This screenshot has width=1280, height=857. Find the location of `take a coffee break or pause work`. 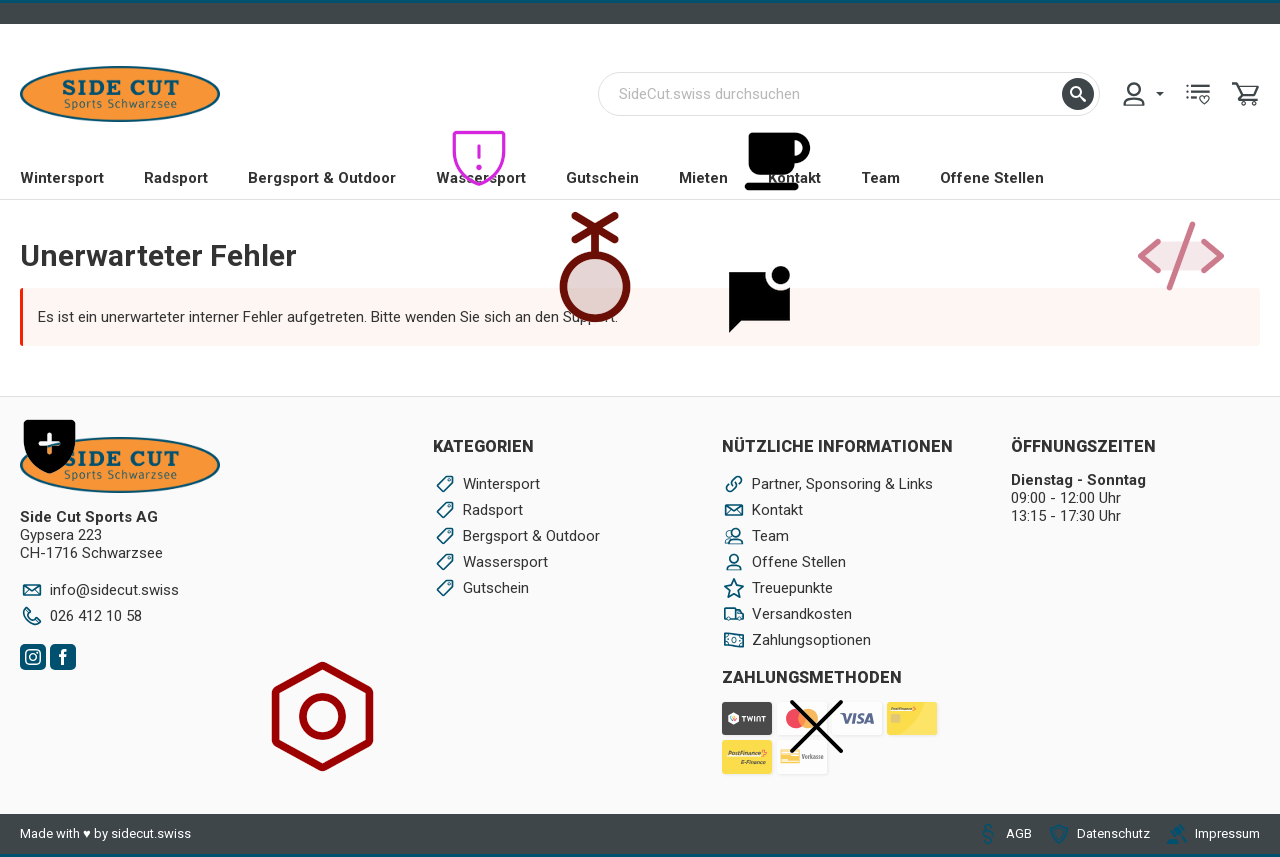

take a coffee break or pause work is located at coordinates (775, 159).